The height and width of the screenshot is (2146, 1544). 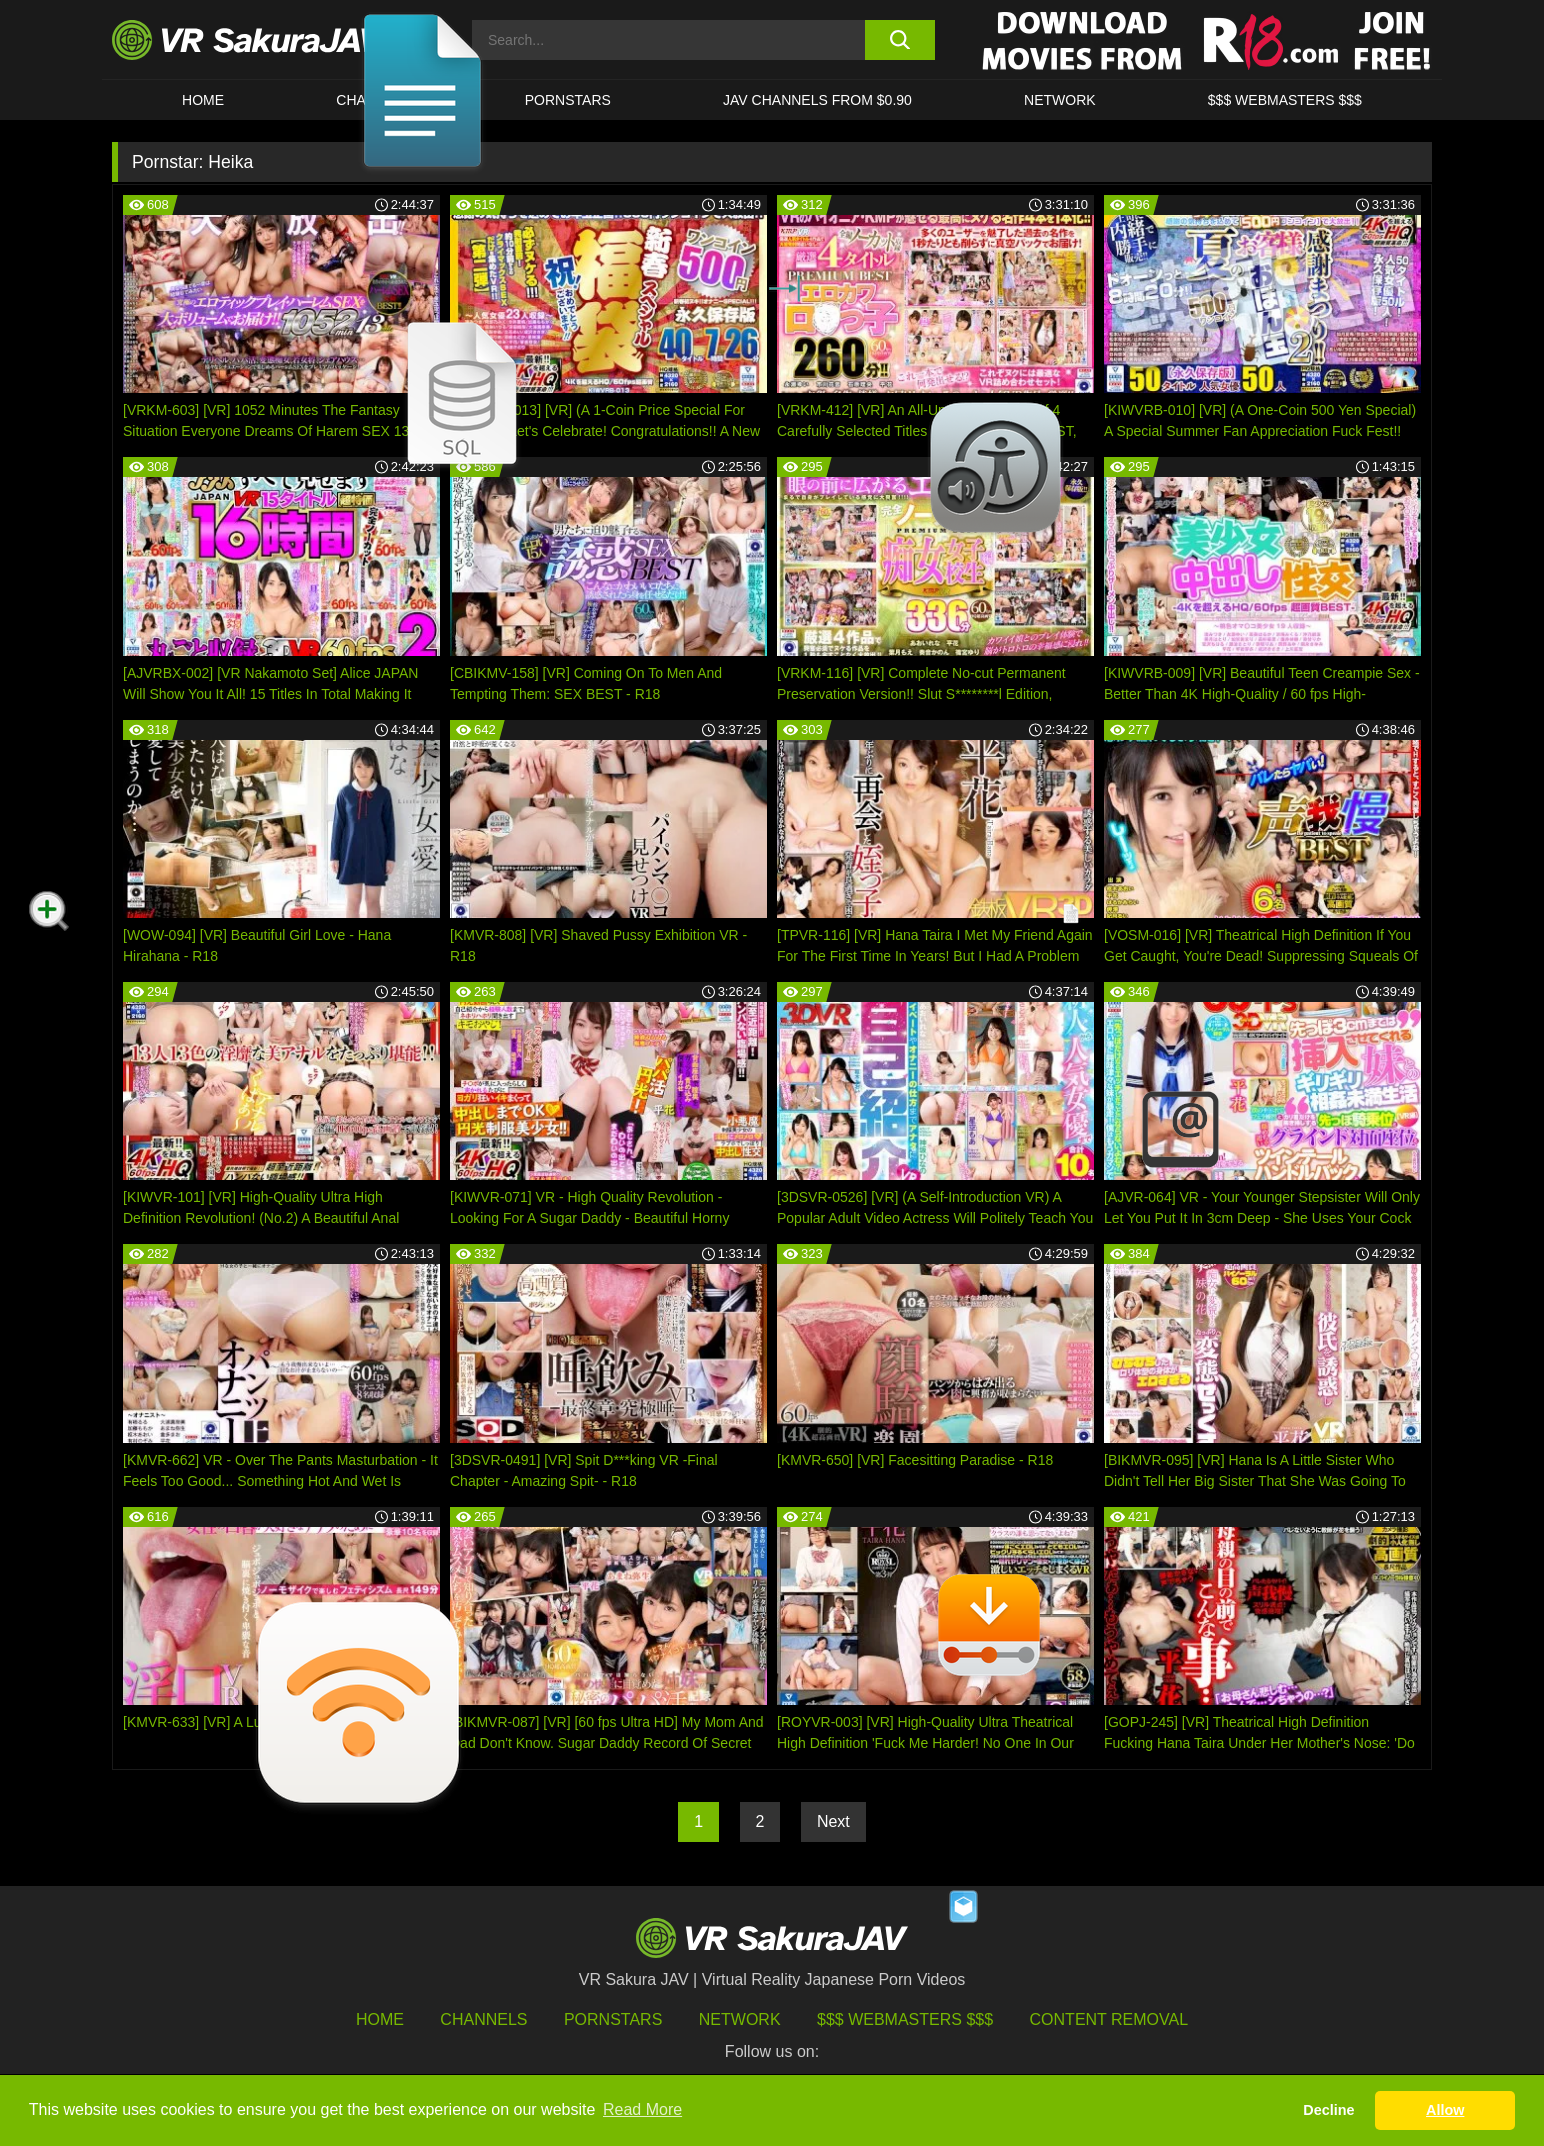 I want to click on flatpak application package file, so click(x=963, y=1906).